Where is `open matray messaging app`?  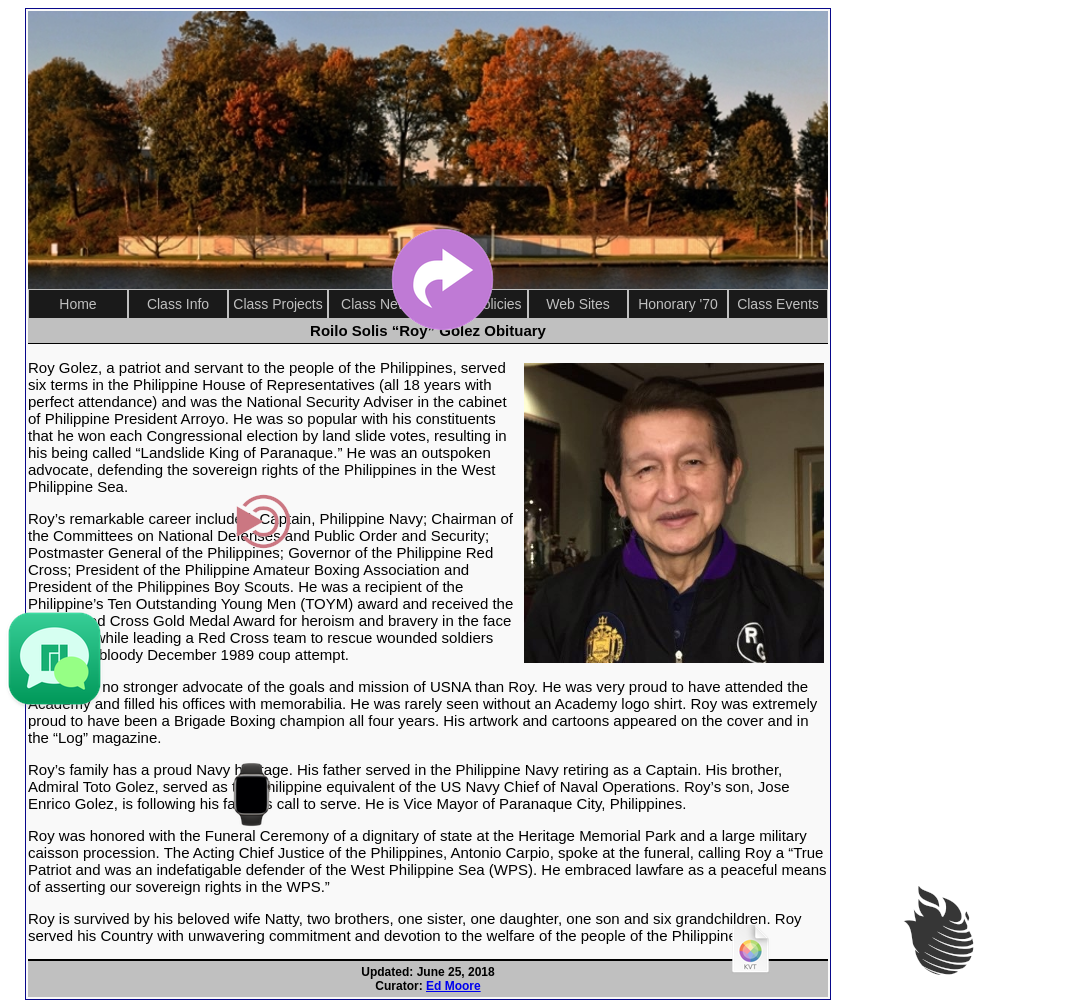
open matray messaging app is located at coordinates (54, 658).